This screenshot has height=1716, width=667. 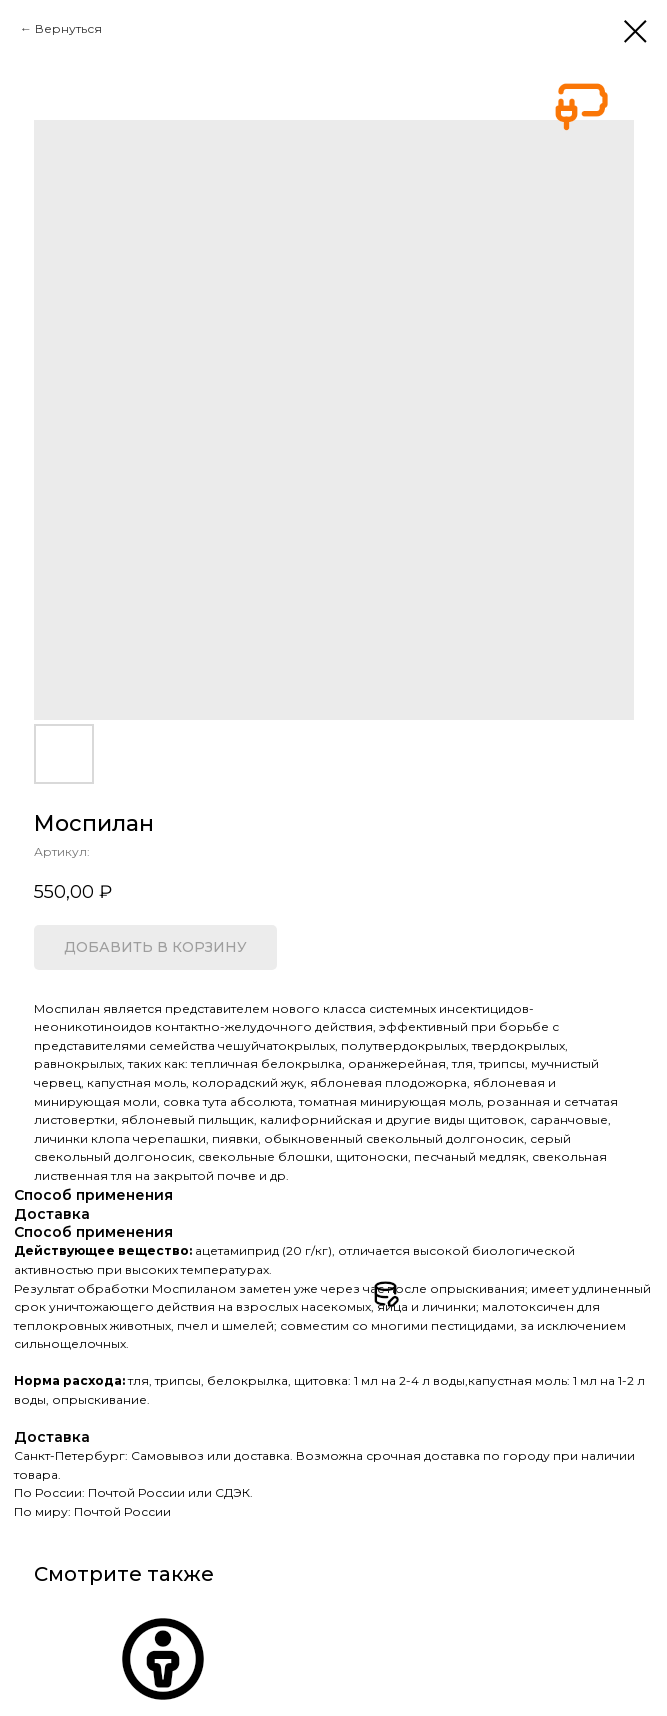 What do you see at coordinates (583, 100) in the screenshot?
I see `battery currently charging at medium level` at bounding box center [583, 100].